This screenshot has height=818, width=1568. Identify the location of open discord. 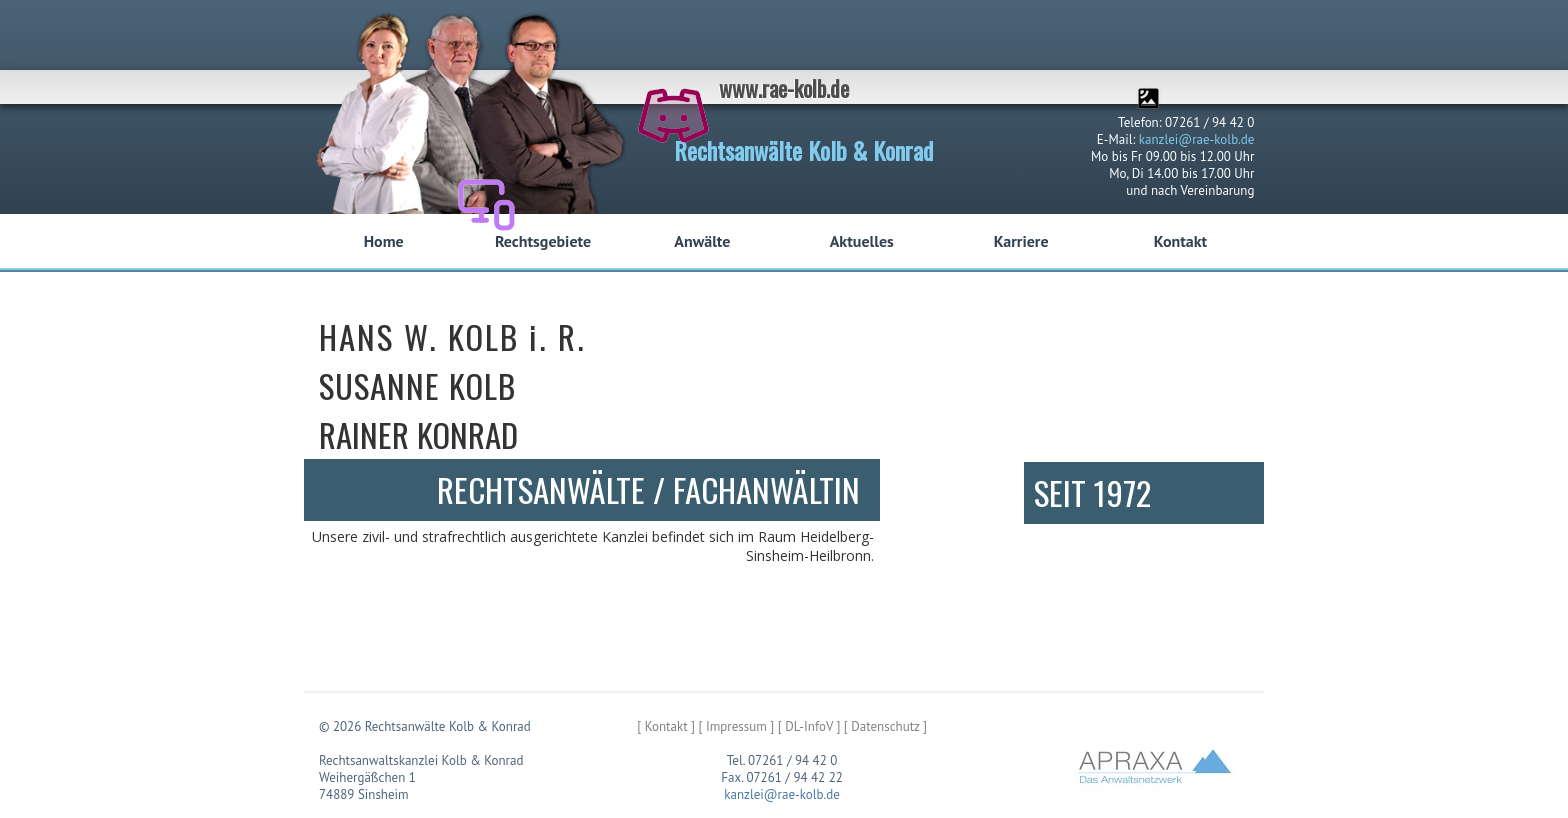
(673, 114).